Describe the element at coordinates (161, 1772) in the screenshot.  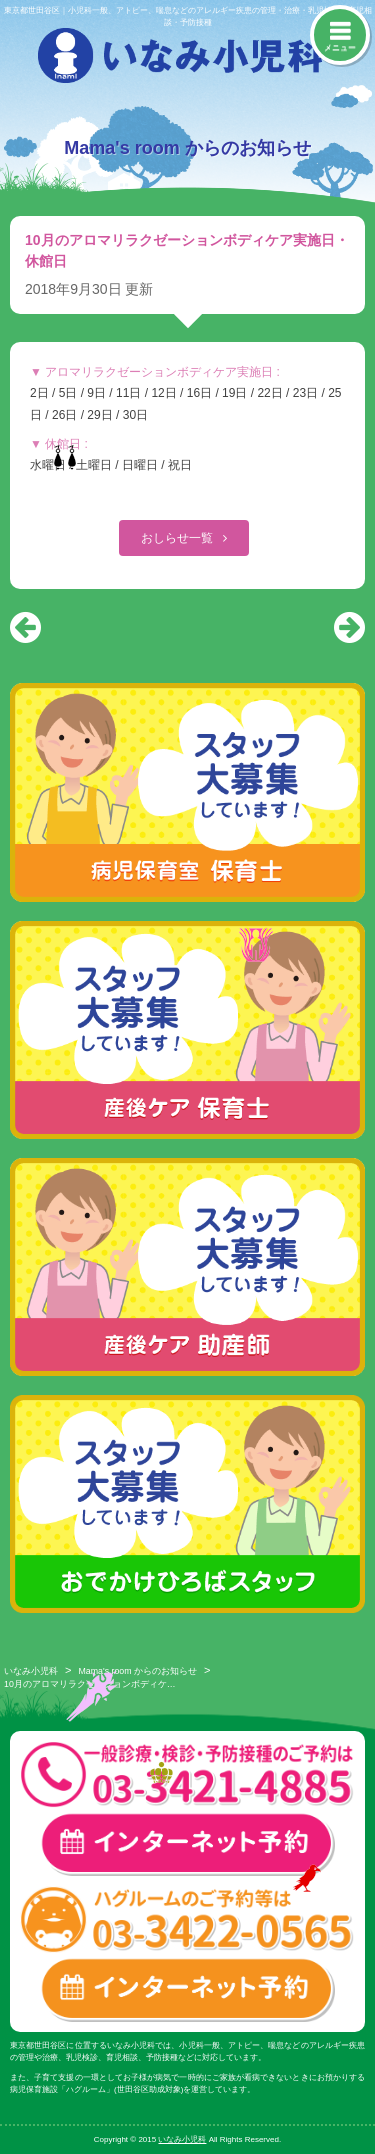
I see `indicates premium or royal status in a game` at that location.